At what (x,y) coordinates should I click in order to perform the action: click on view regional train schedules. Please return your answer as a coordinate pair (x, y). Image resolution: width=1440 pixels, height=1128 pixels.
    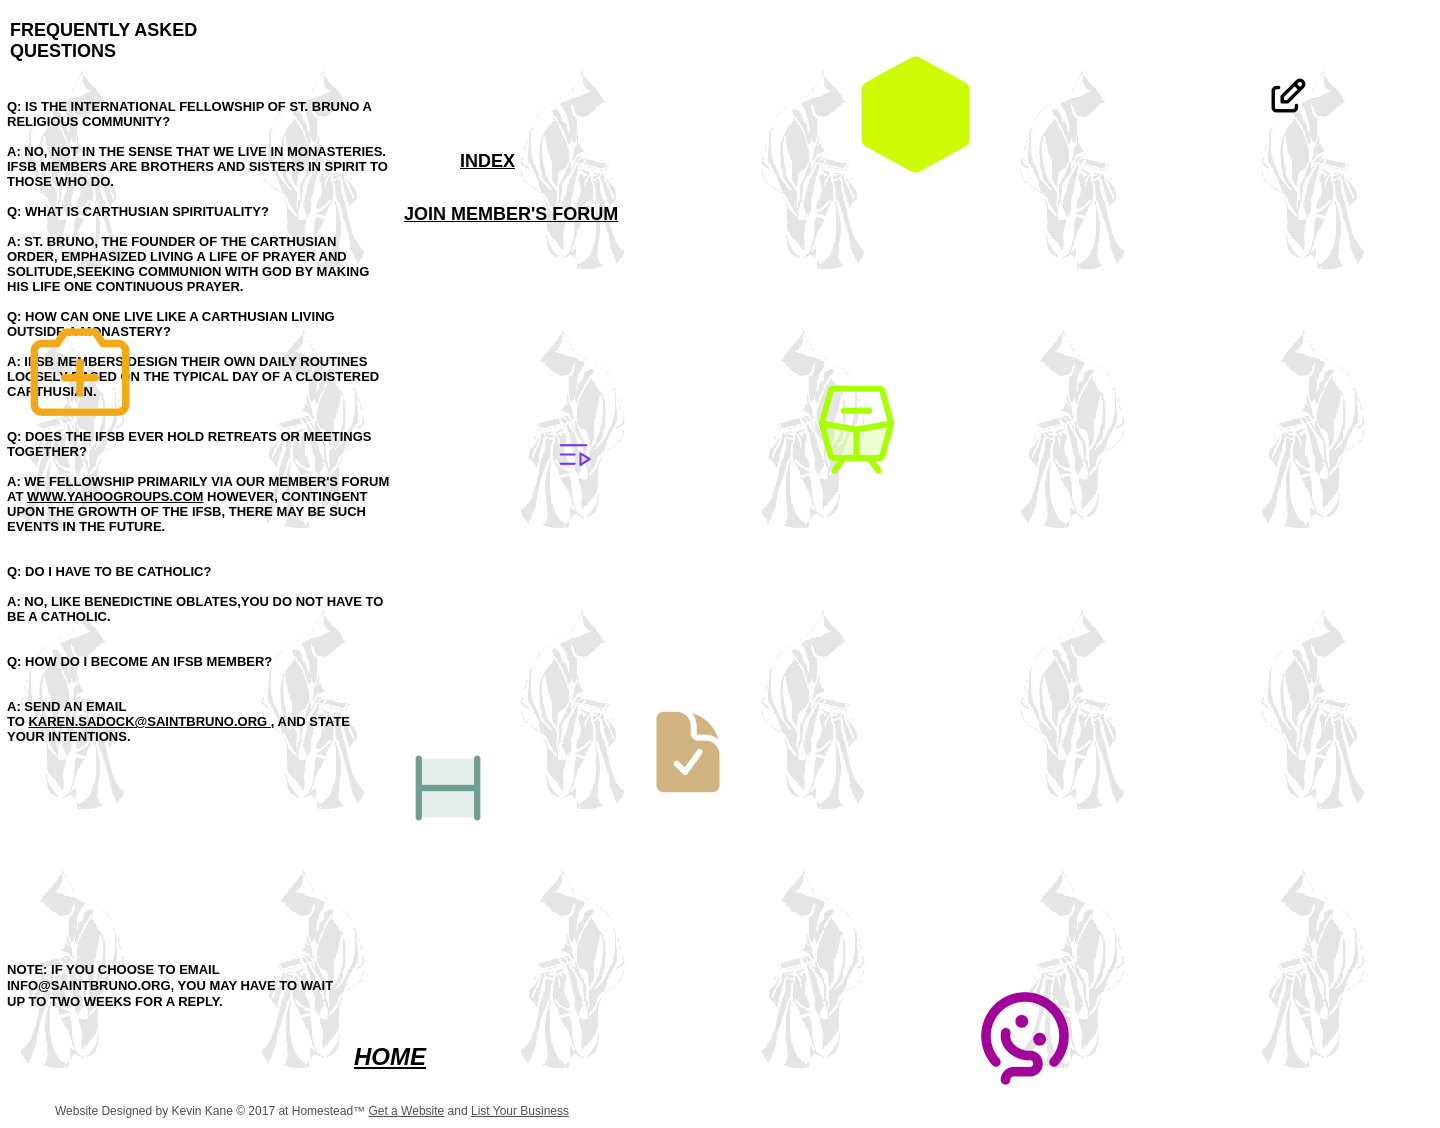
    Looking at the image, I should click on (856, 426).